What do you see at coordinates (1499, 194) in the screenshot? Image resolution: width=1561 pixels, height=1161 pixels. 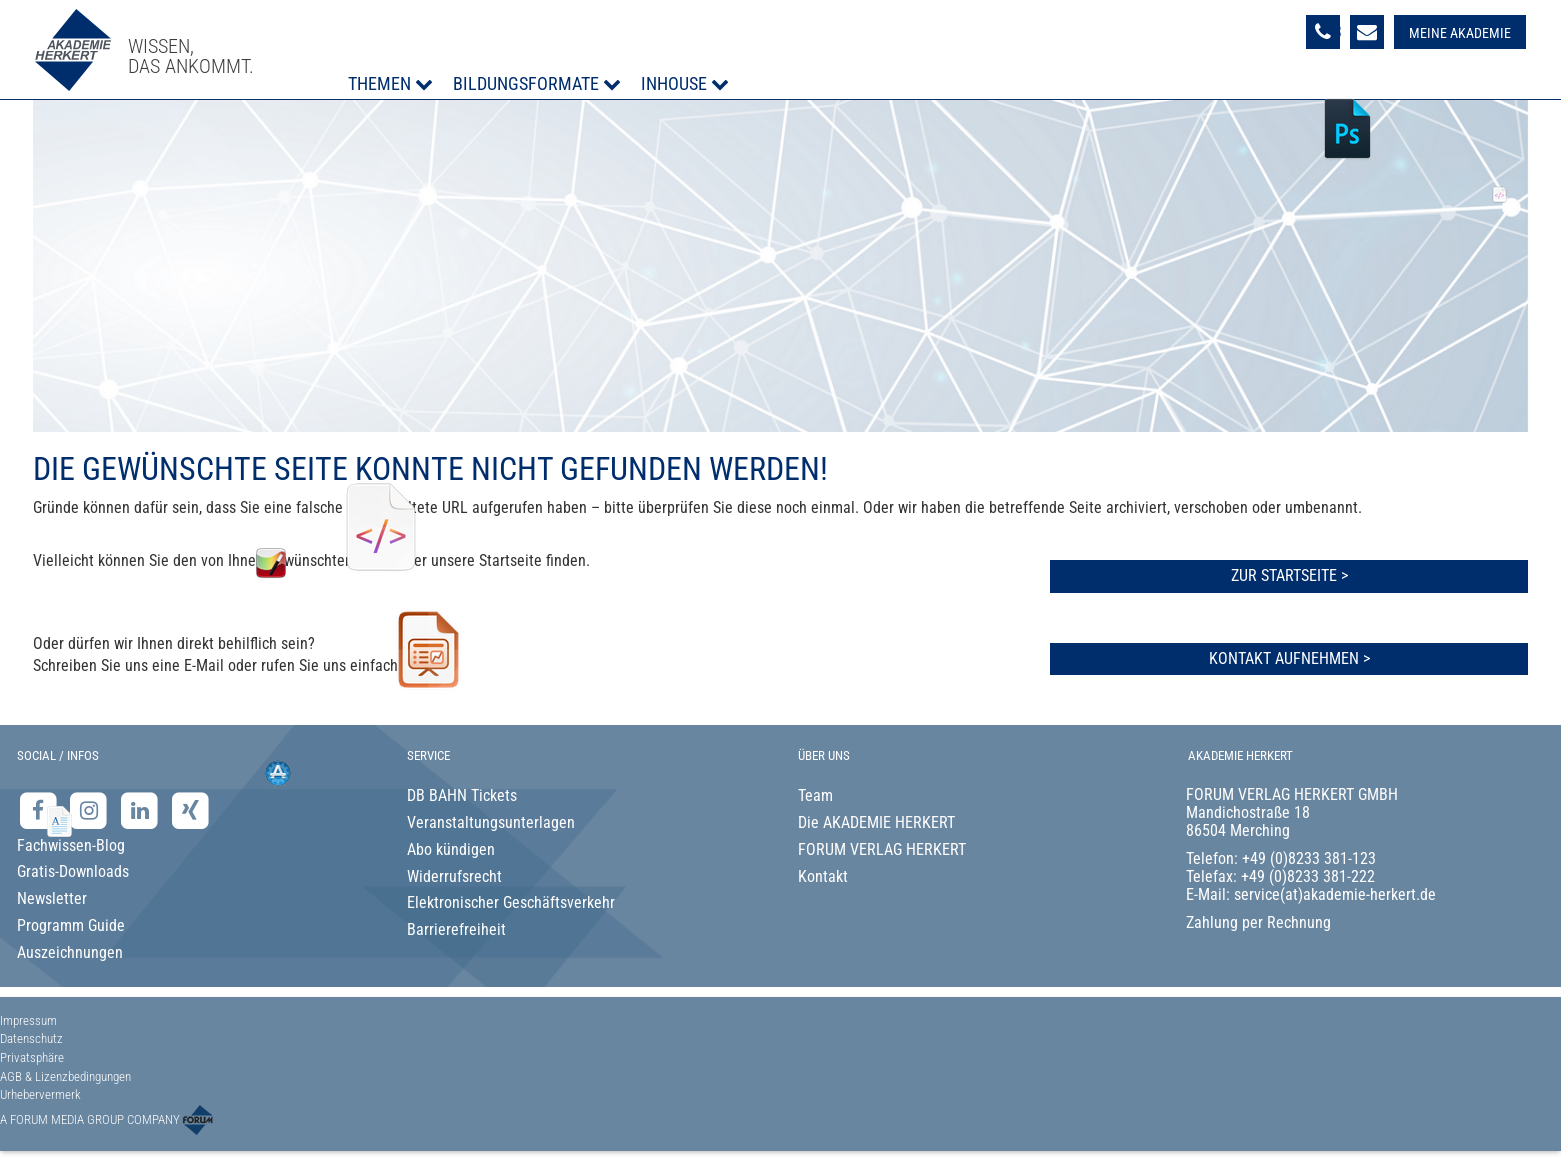 I see `an XML document file` at bounding box center [1499, 194].